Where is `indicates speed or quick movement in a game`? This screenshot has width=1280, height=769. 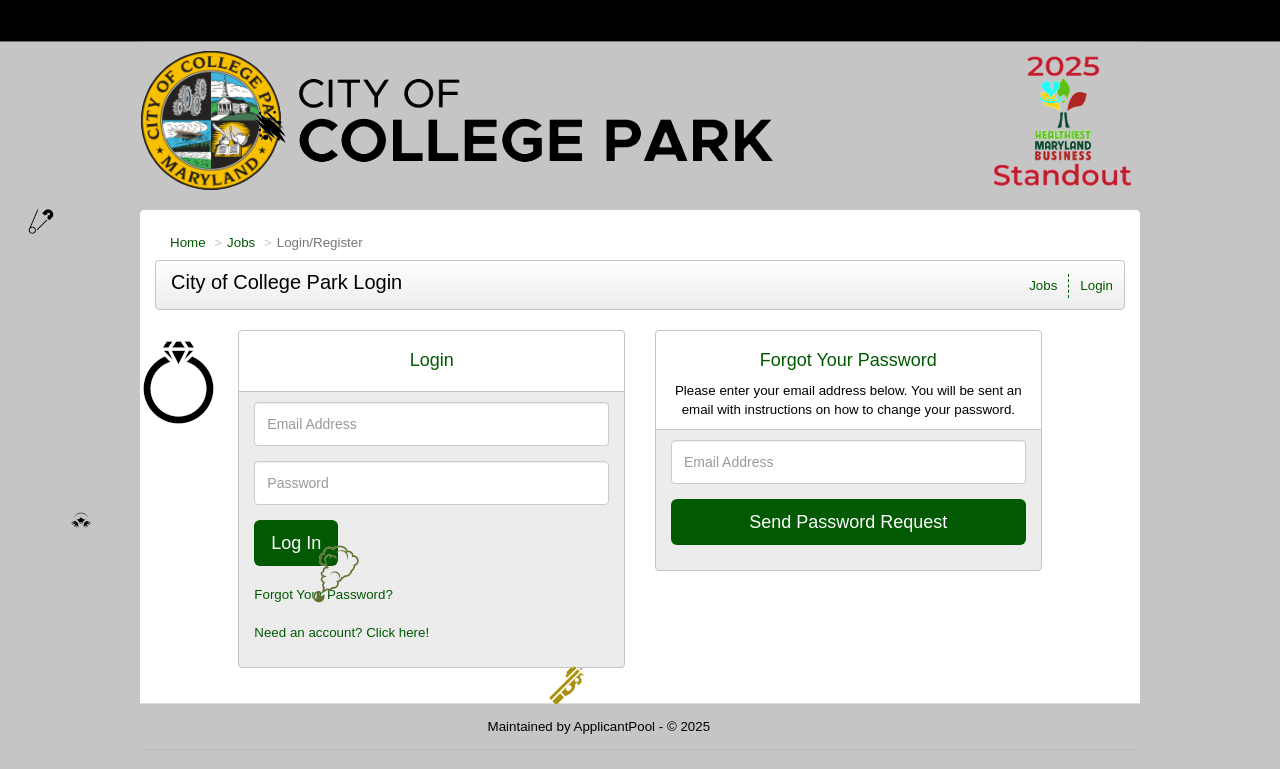 indicates speed or quick movement in a game is located at coordinates (271, 126).